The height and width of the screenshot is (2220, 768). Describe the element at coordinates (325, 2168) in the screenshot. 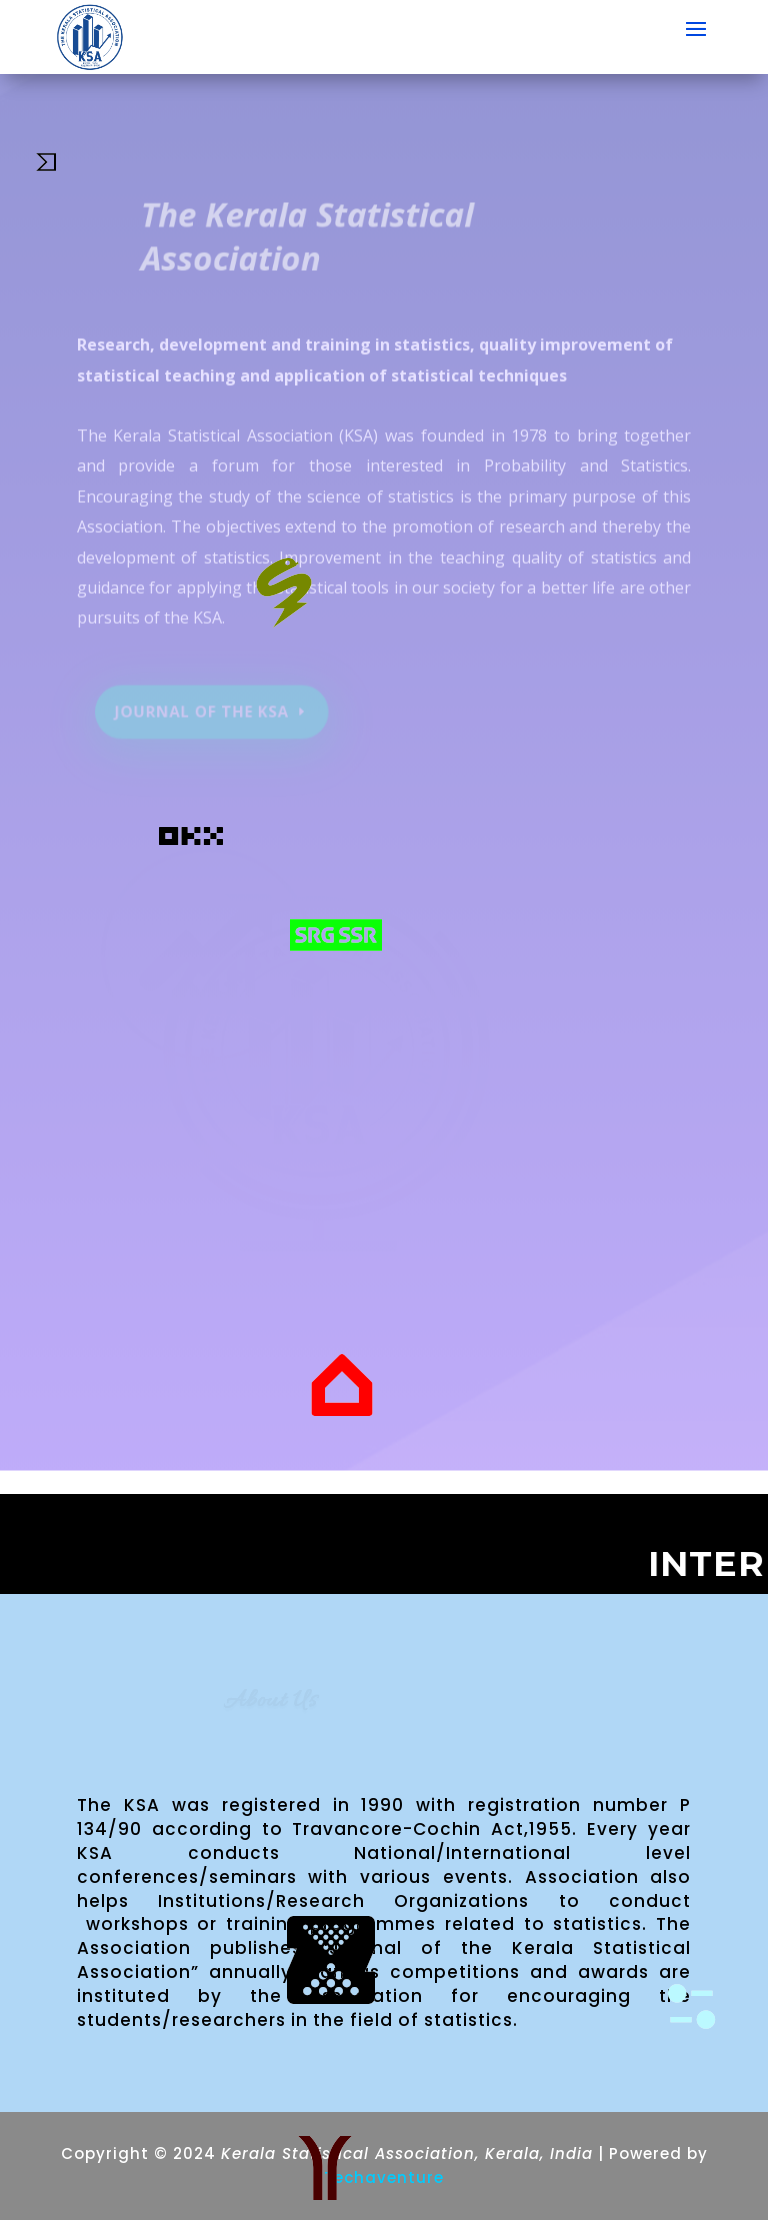

I see `Guangzhou Metro app or service` at that location.